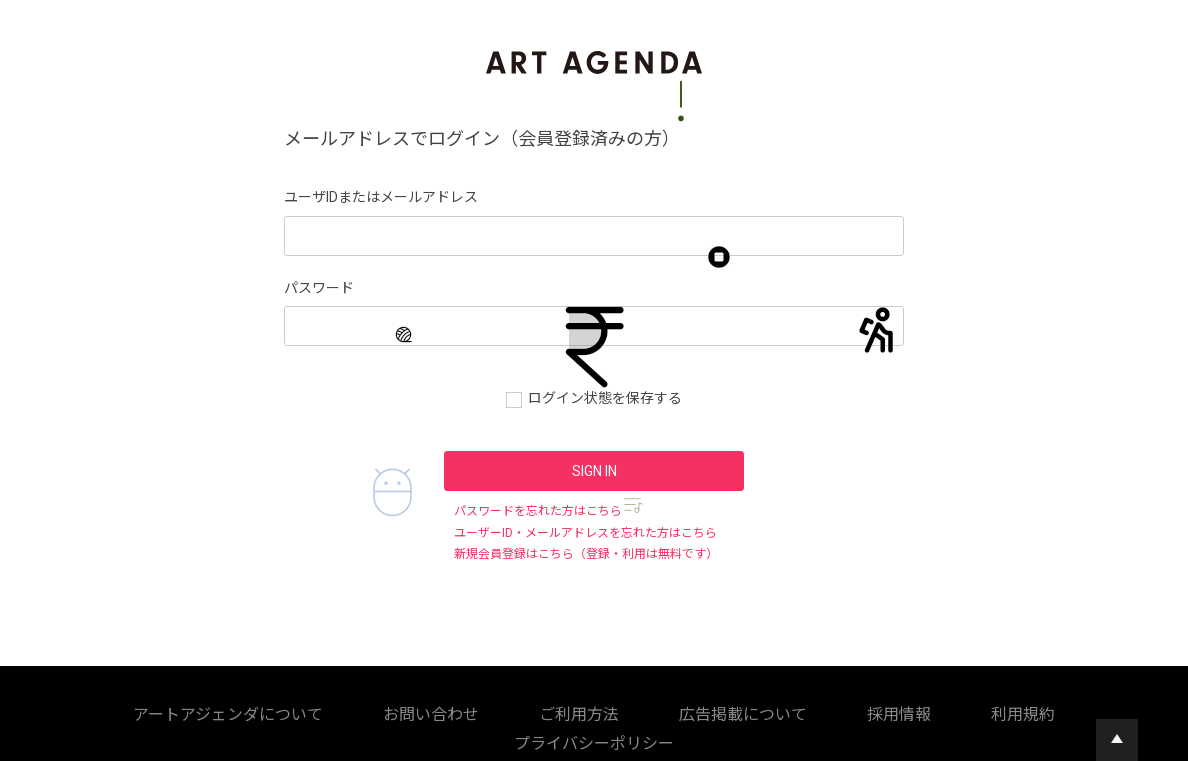  I want to click on access hiking trails or outdoor activities, so click(878, 330).